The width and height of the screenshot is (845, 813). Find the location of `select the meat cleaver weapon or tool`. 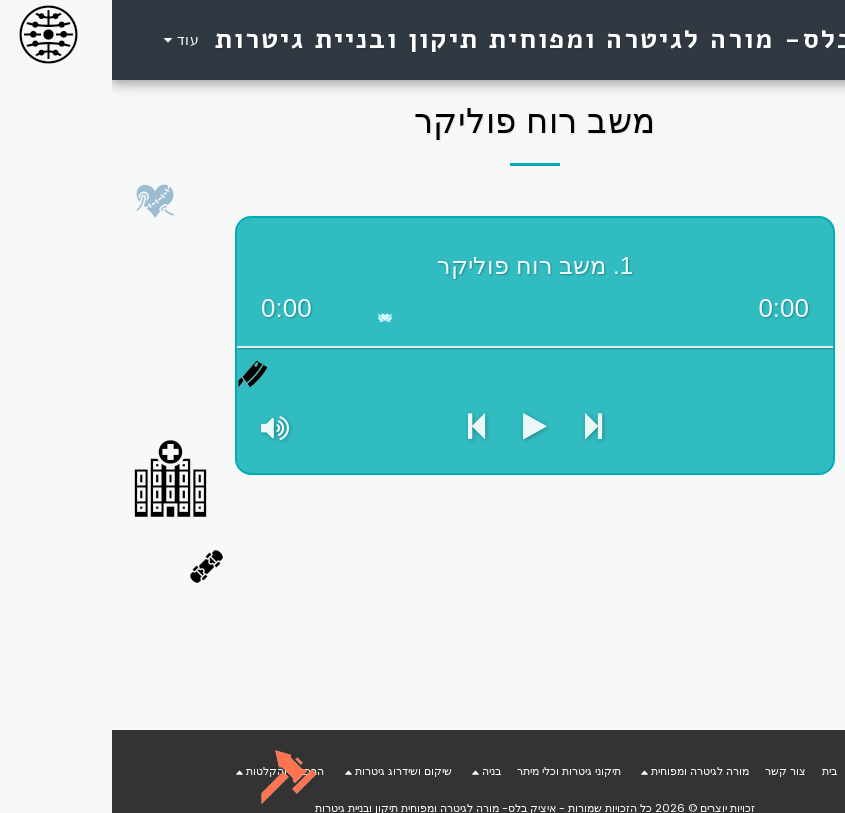

select the meat cleaver weapon or tool is located at coordinates (253, 375).